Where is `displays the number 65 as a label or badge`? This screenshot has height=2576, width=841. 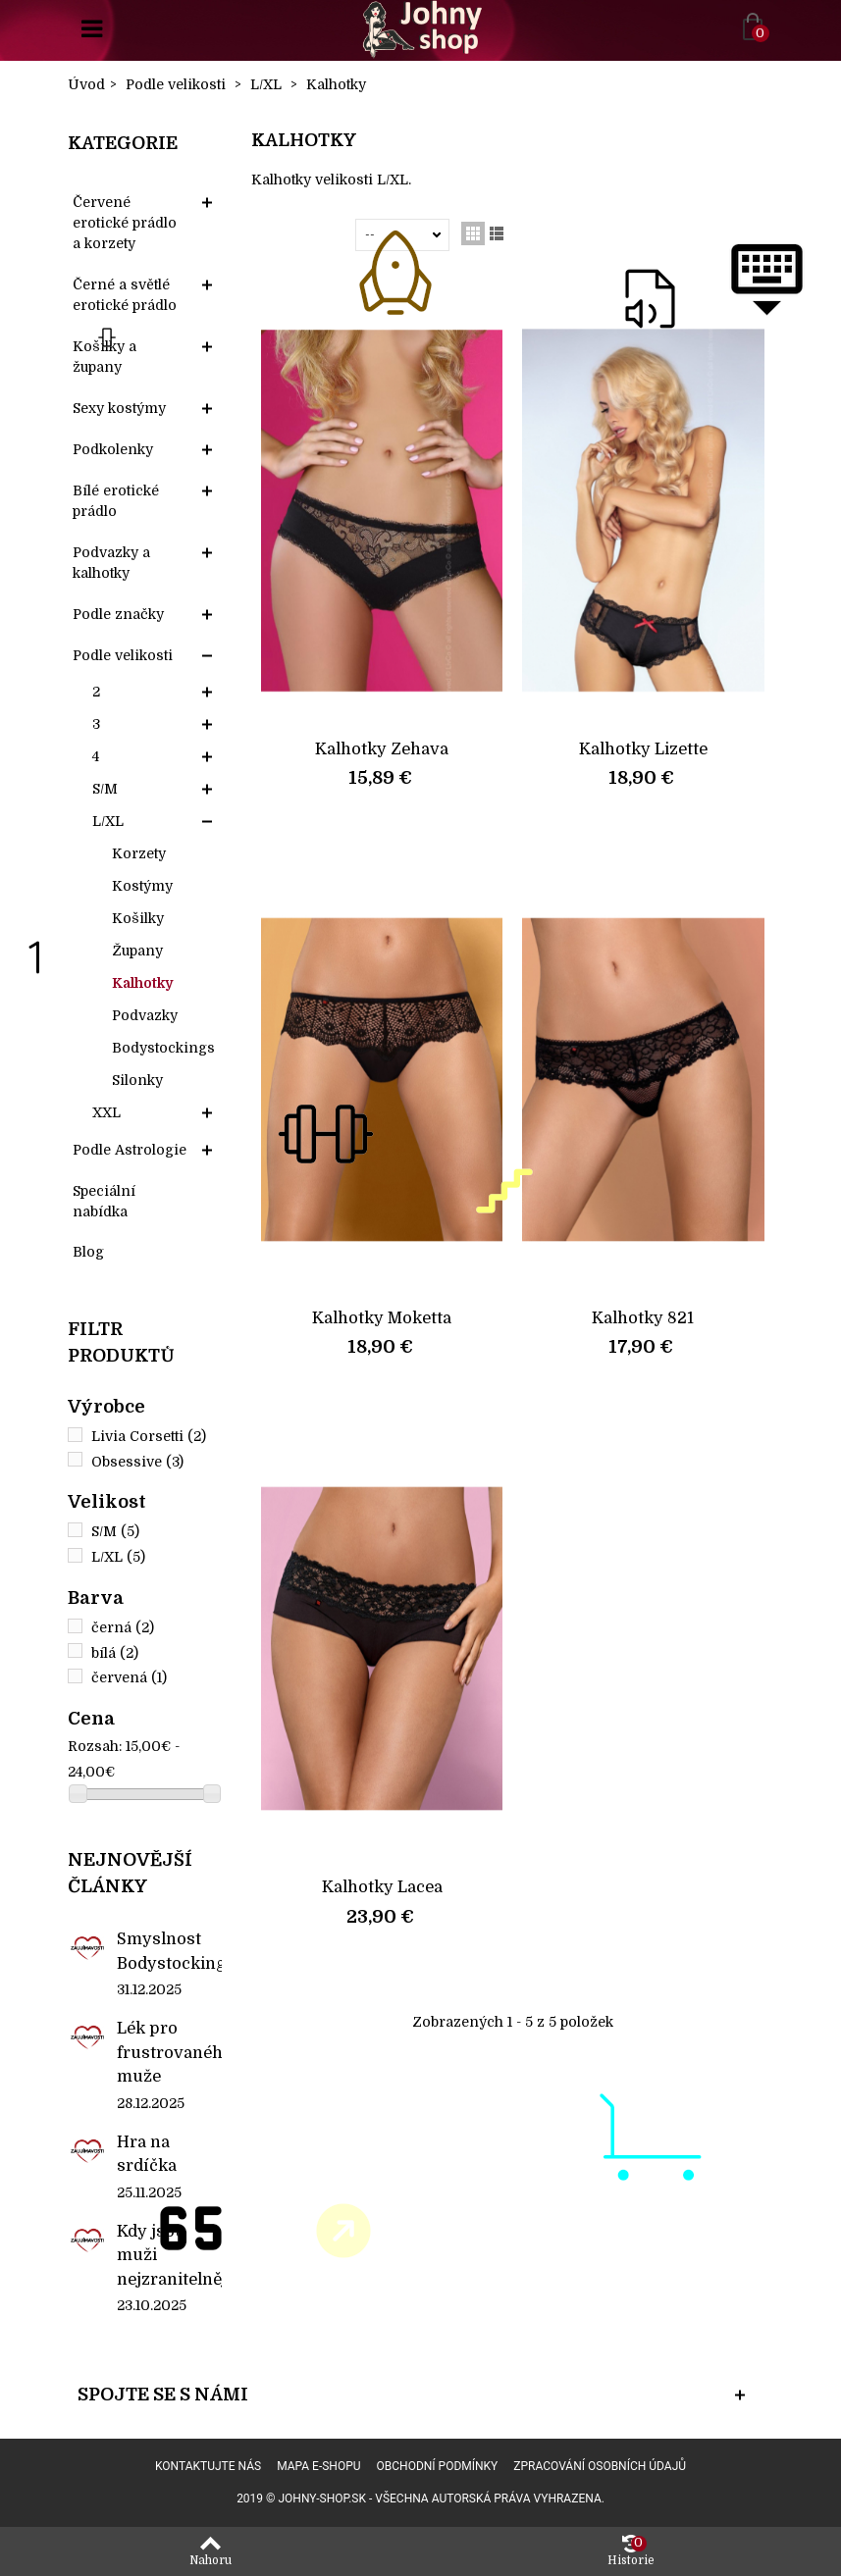 displays the number 65 as a label or badge is located at coordinates (190, 2228).